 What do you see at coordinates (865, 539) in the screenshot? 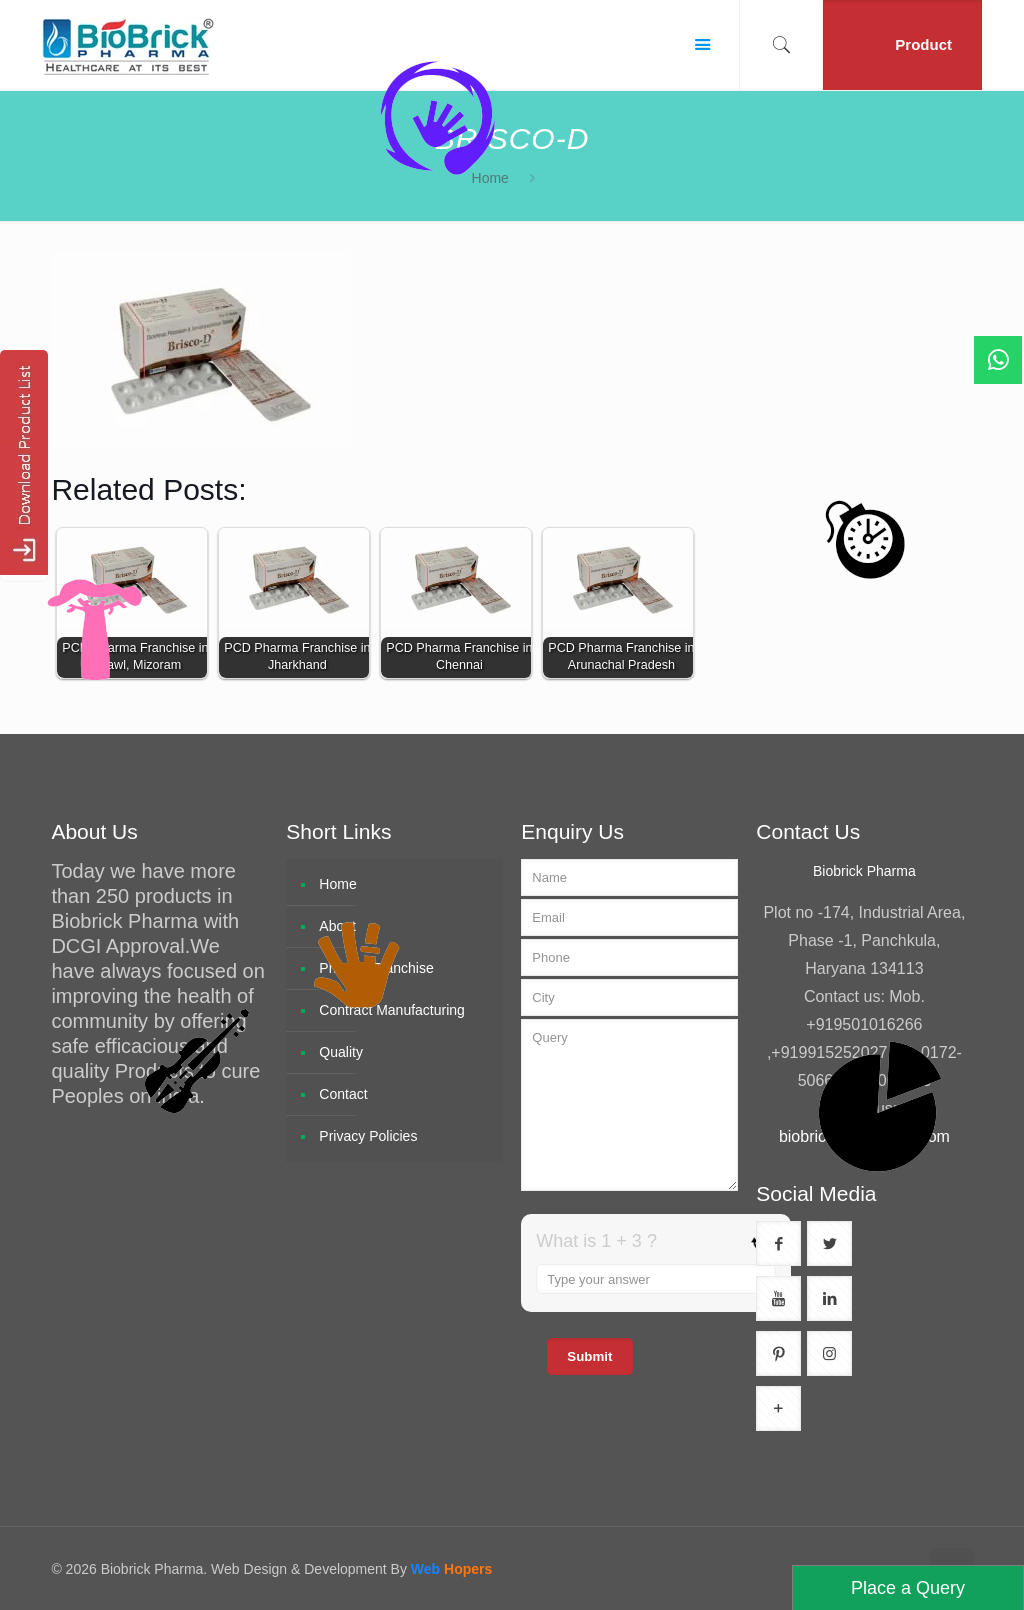
I see `indicates a timed event or countdown` at bounding box center [865, 539].